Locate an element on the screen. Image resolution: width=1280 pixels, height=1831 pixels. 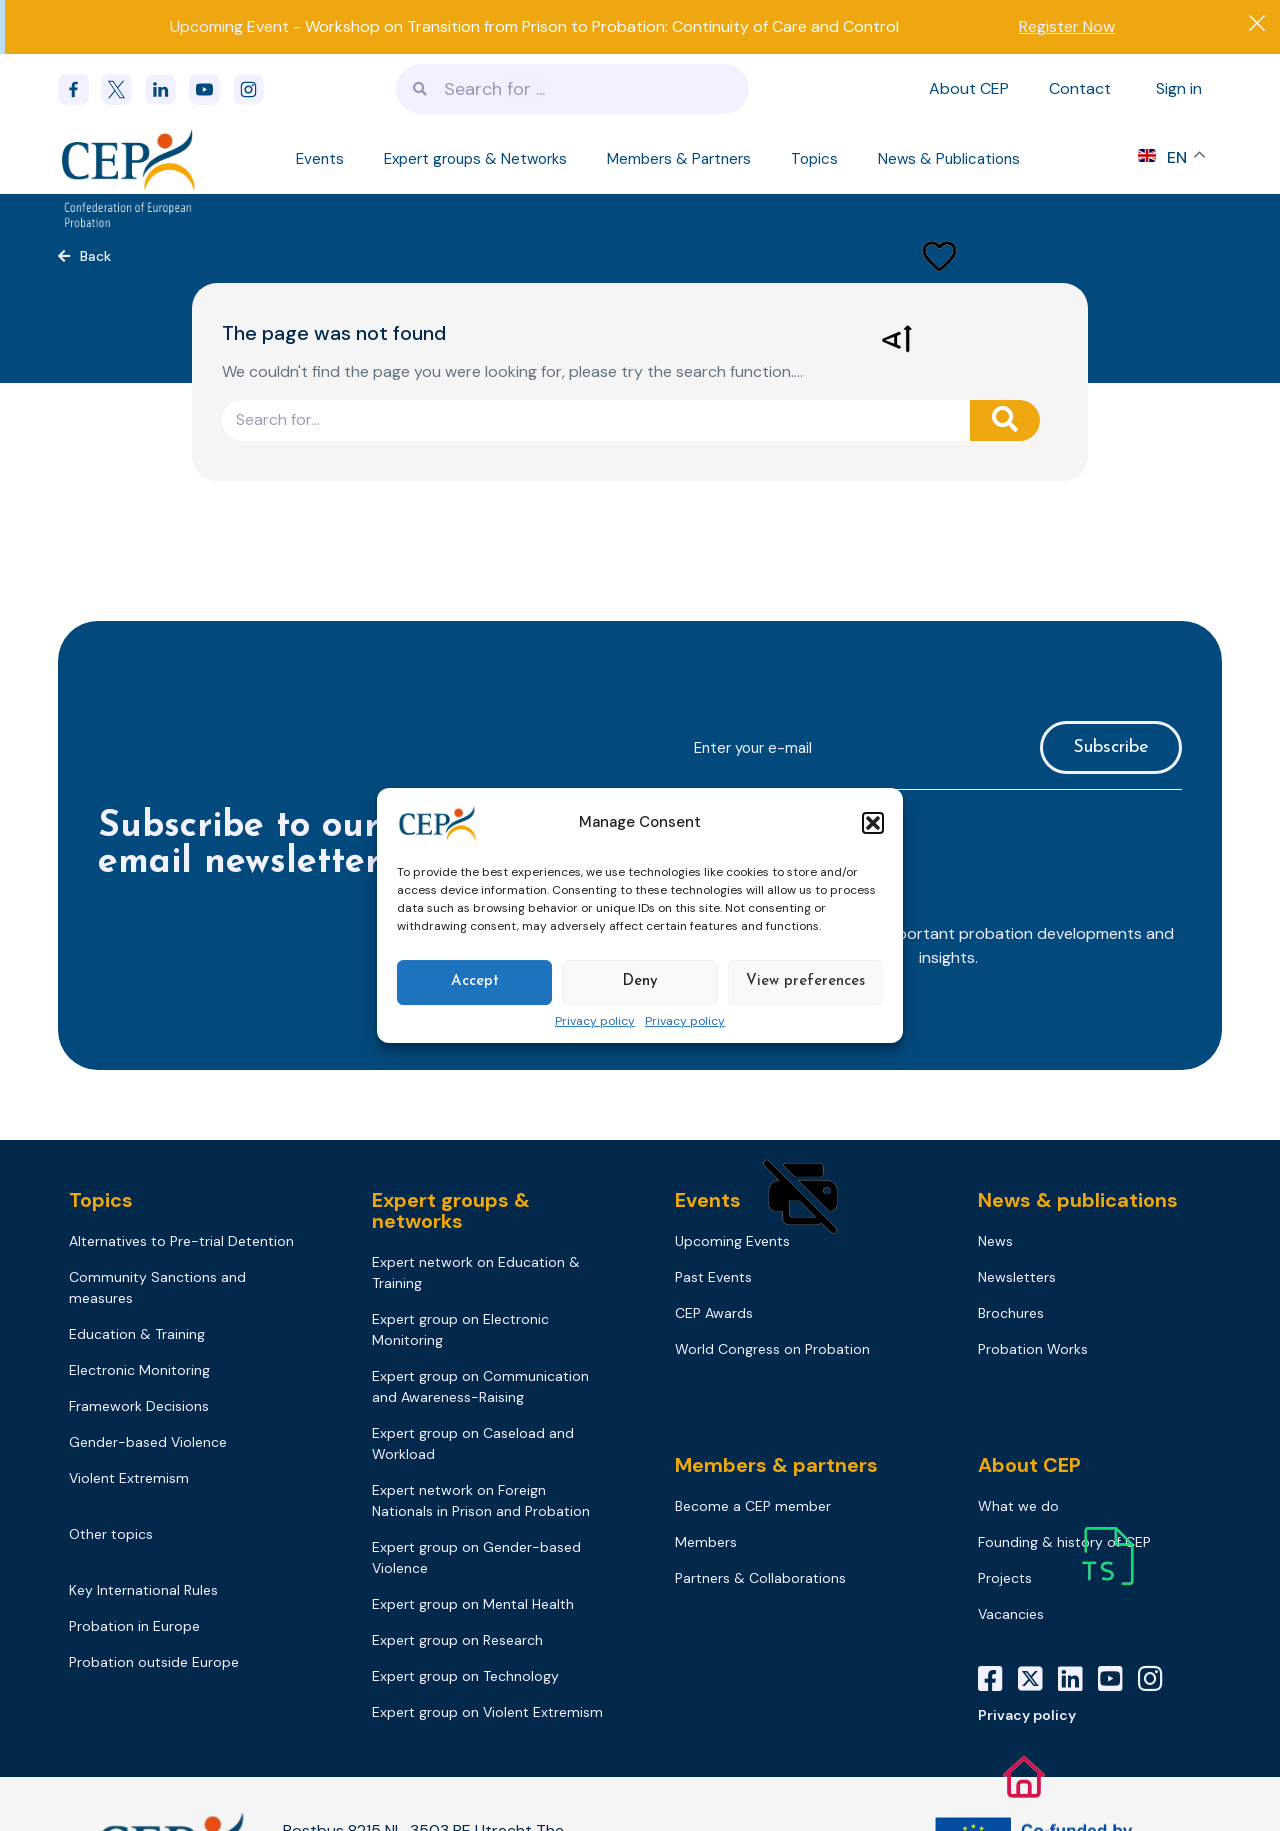
open a TypeScript file is located at coordinates (1109, 1556).